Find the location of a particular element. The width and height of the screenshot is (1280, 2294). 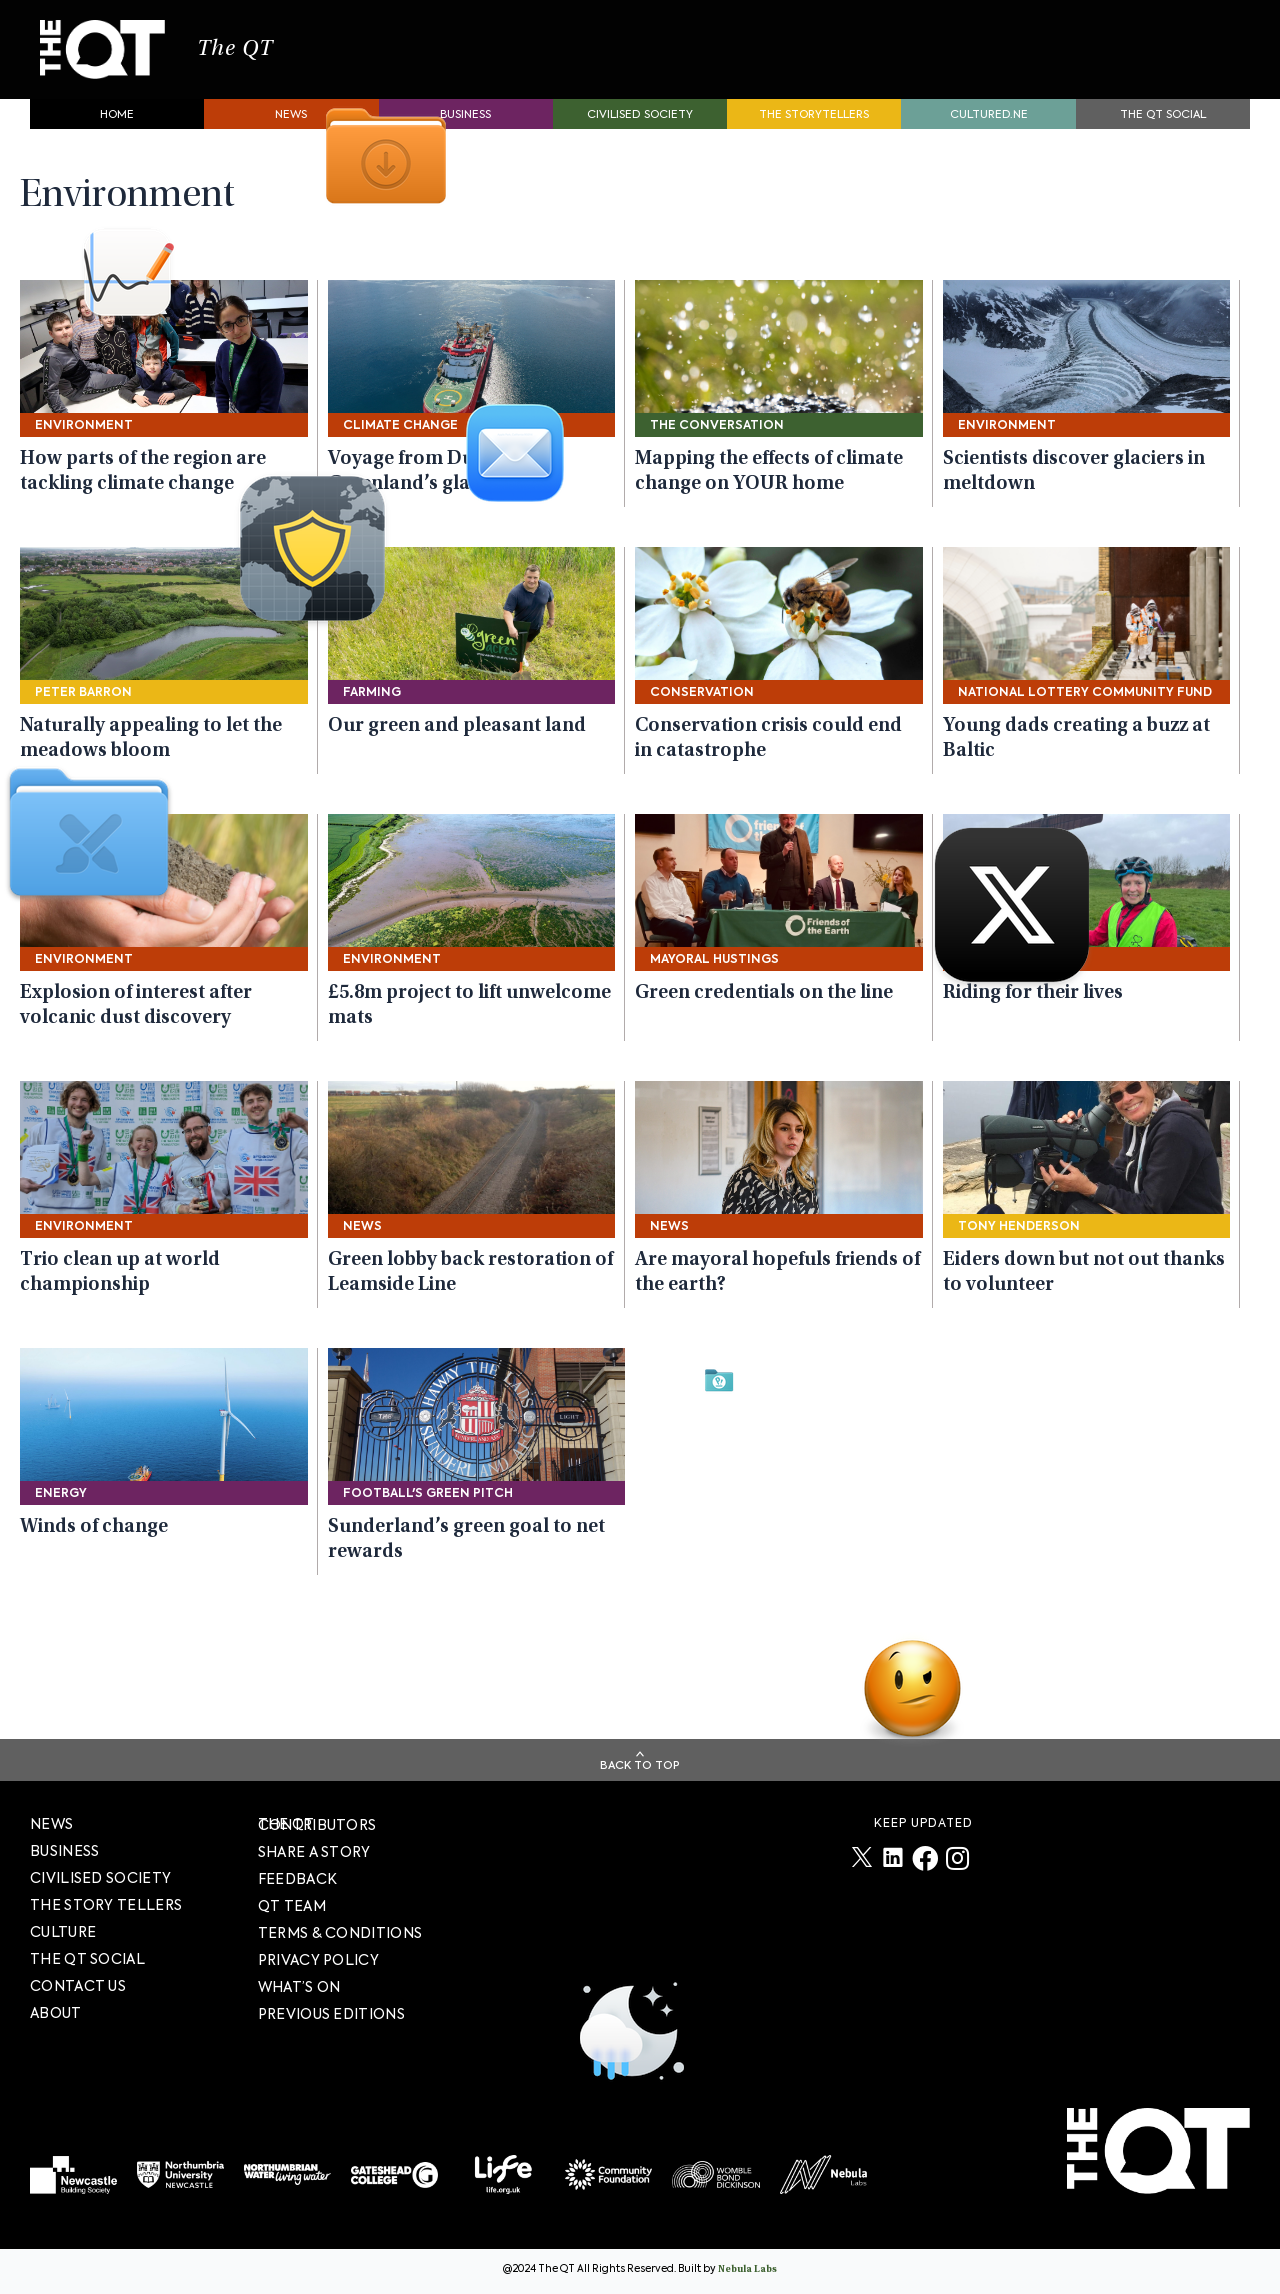

open the Mail app is located at coordinates (515, 453).